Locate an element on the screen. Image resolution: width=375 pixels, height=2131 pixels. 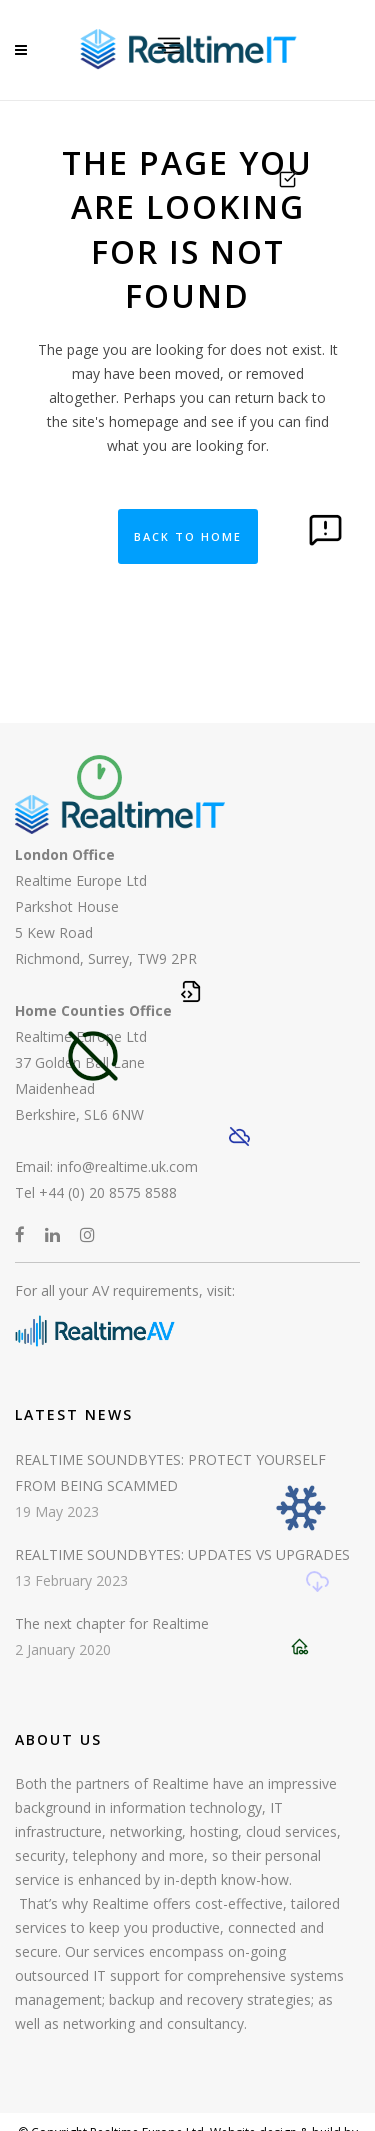
download file from cloud storage is located at coordinates (317, 1581).